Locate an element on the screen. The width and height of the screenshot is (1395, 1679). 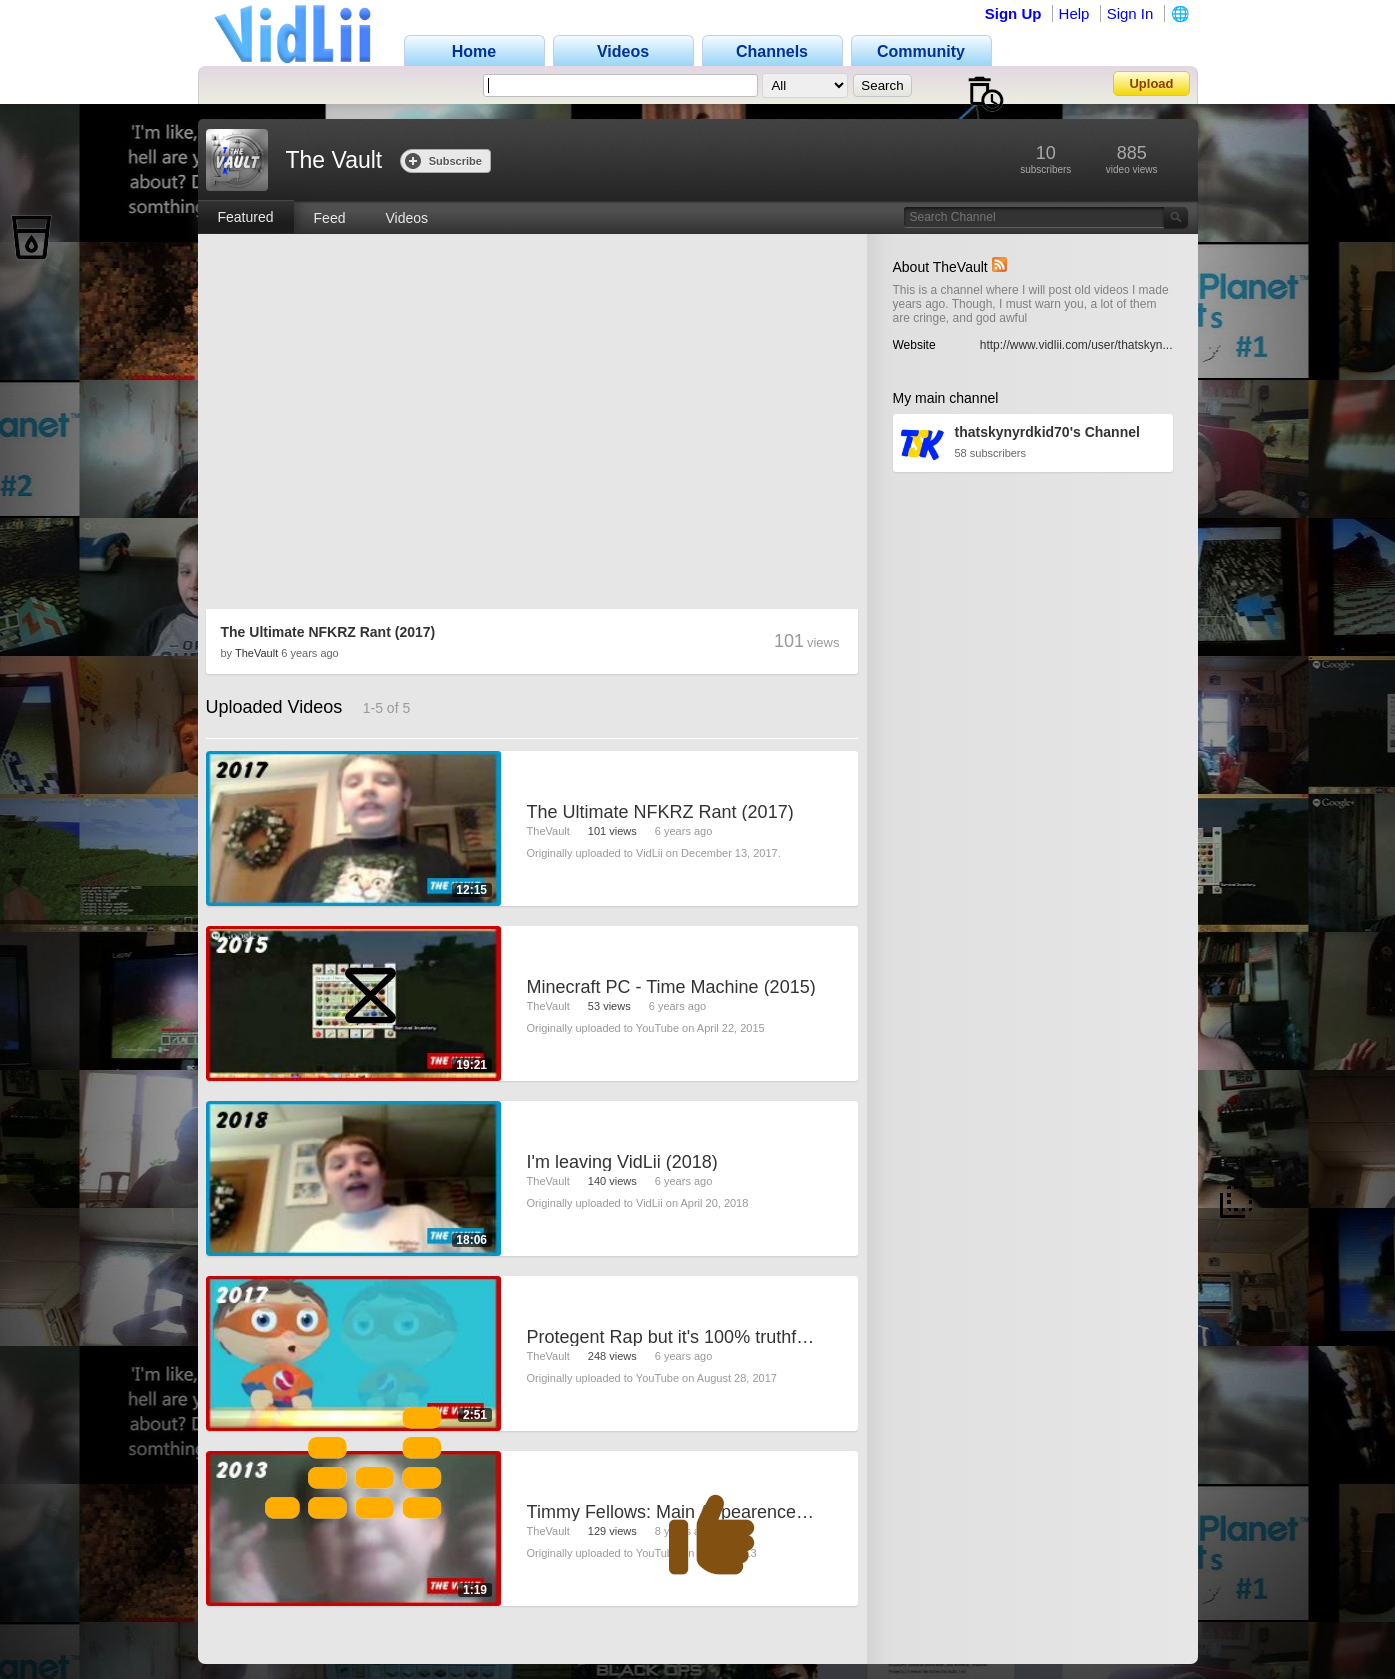
open Deezer music streaming app is located at coordinates (351, 1467).